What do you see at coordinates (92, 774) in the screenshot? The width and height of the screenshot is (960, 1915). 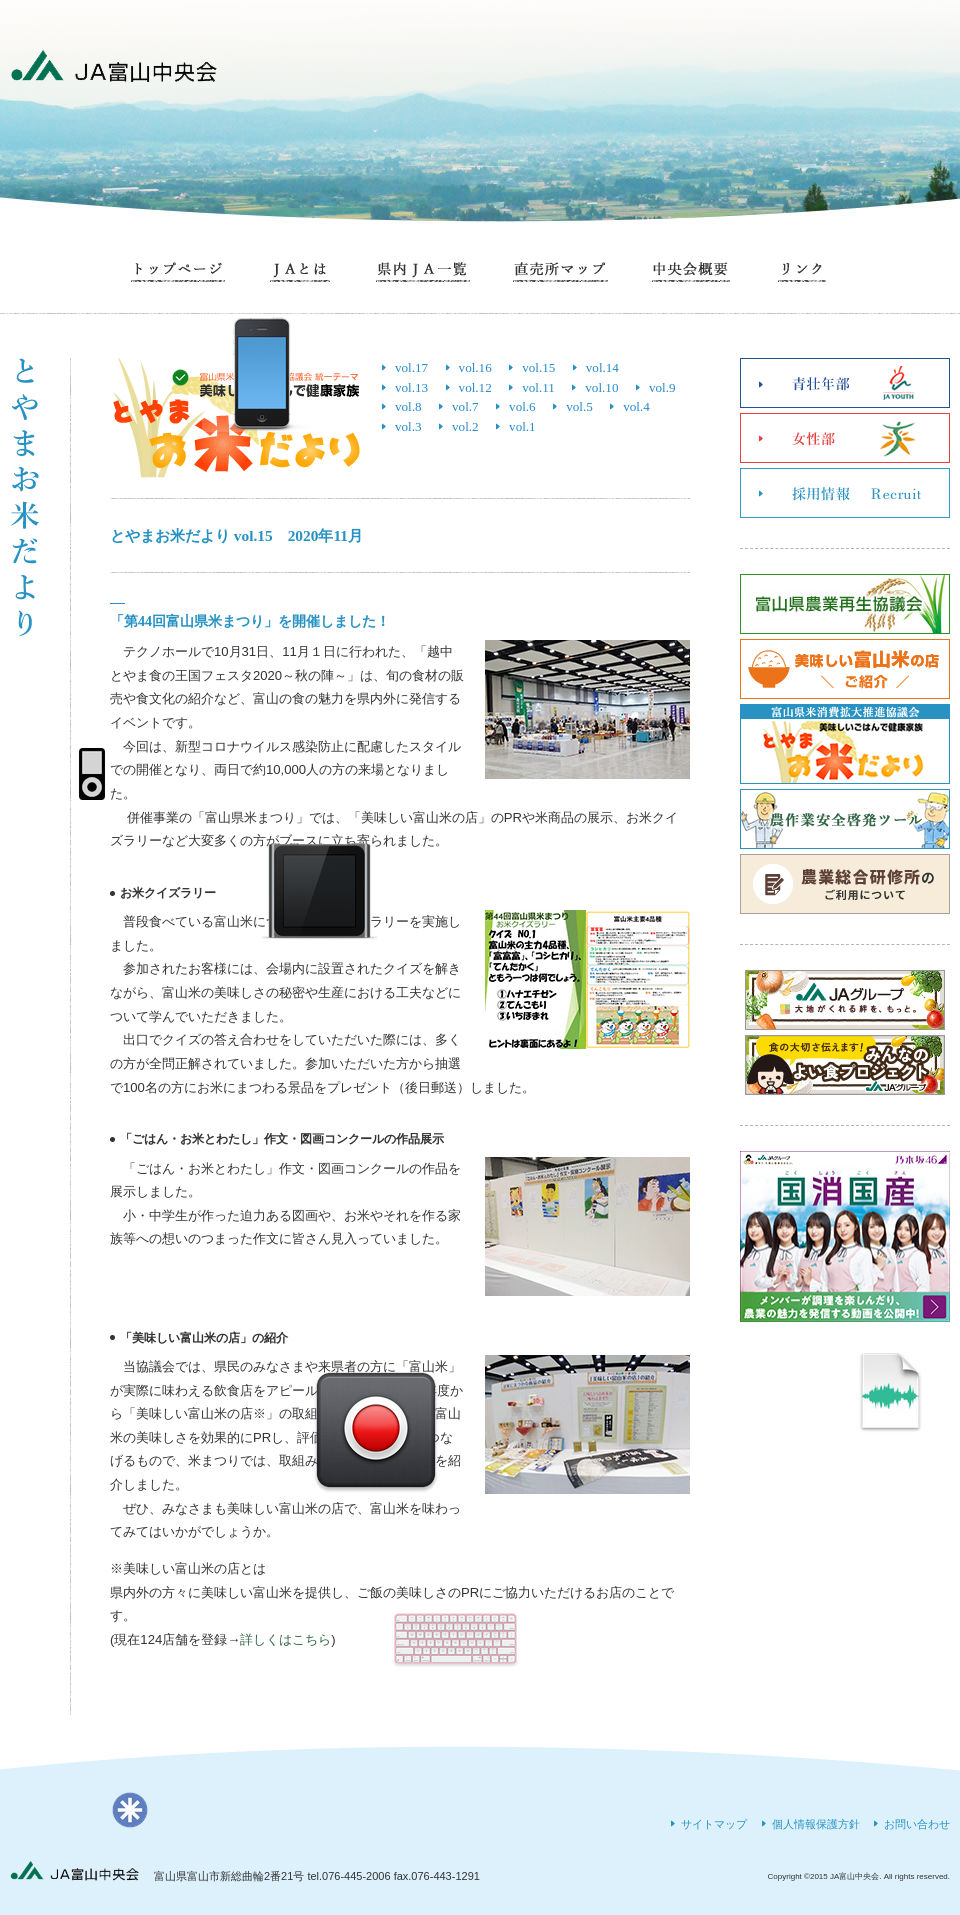 I see `iPod Nano device in sidebar` at bounding box center [92, 774].